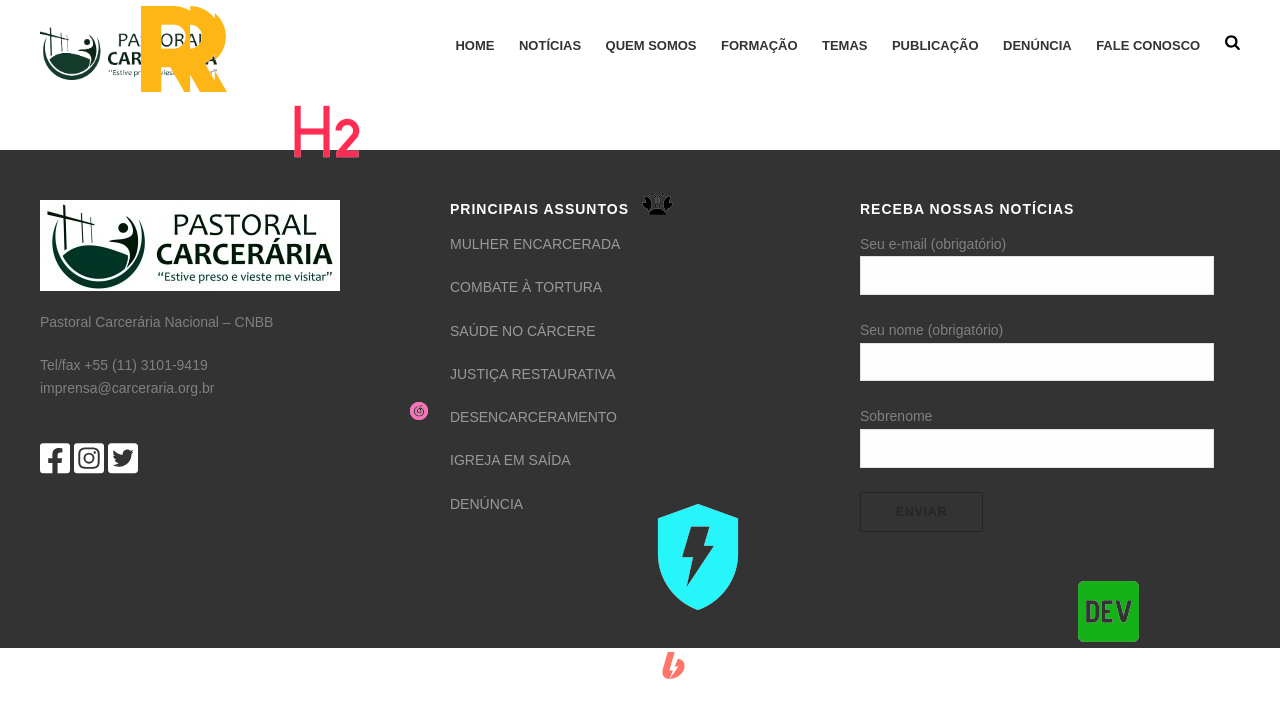 This screenshot has width=1280, height=720. I want to click on open netease cloud music app, so click(419, 411).